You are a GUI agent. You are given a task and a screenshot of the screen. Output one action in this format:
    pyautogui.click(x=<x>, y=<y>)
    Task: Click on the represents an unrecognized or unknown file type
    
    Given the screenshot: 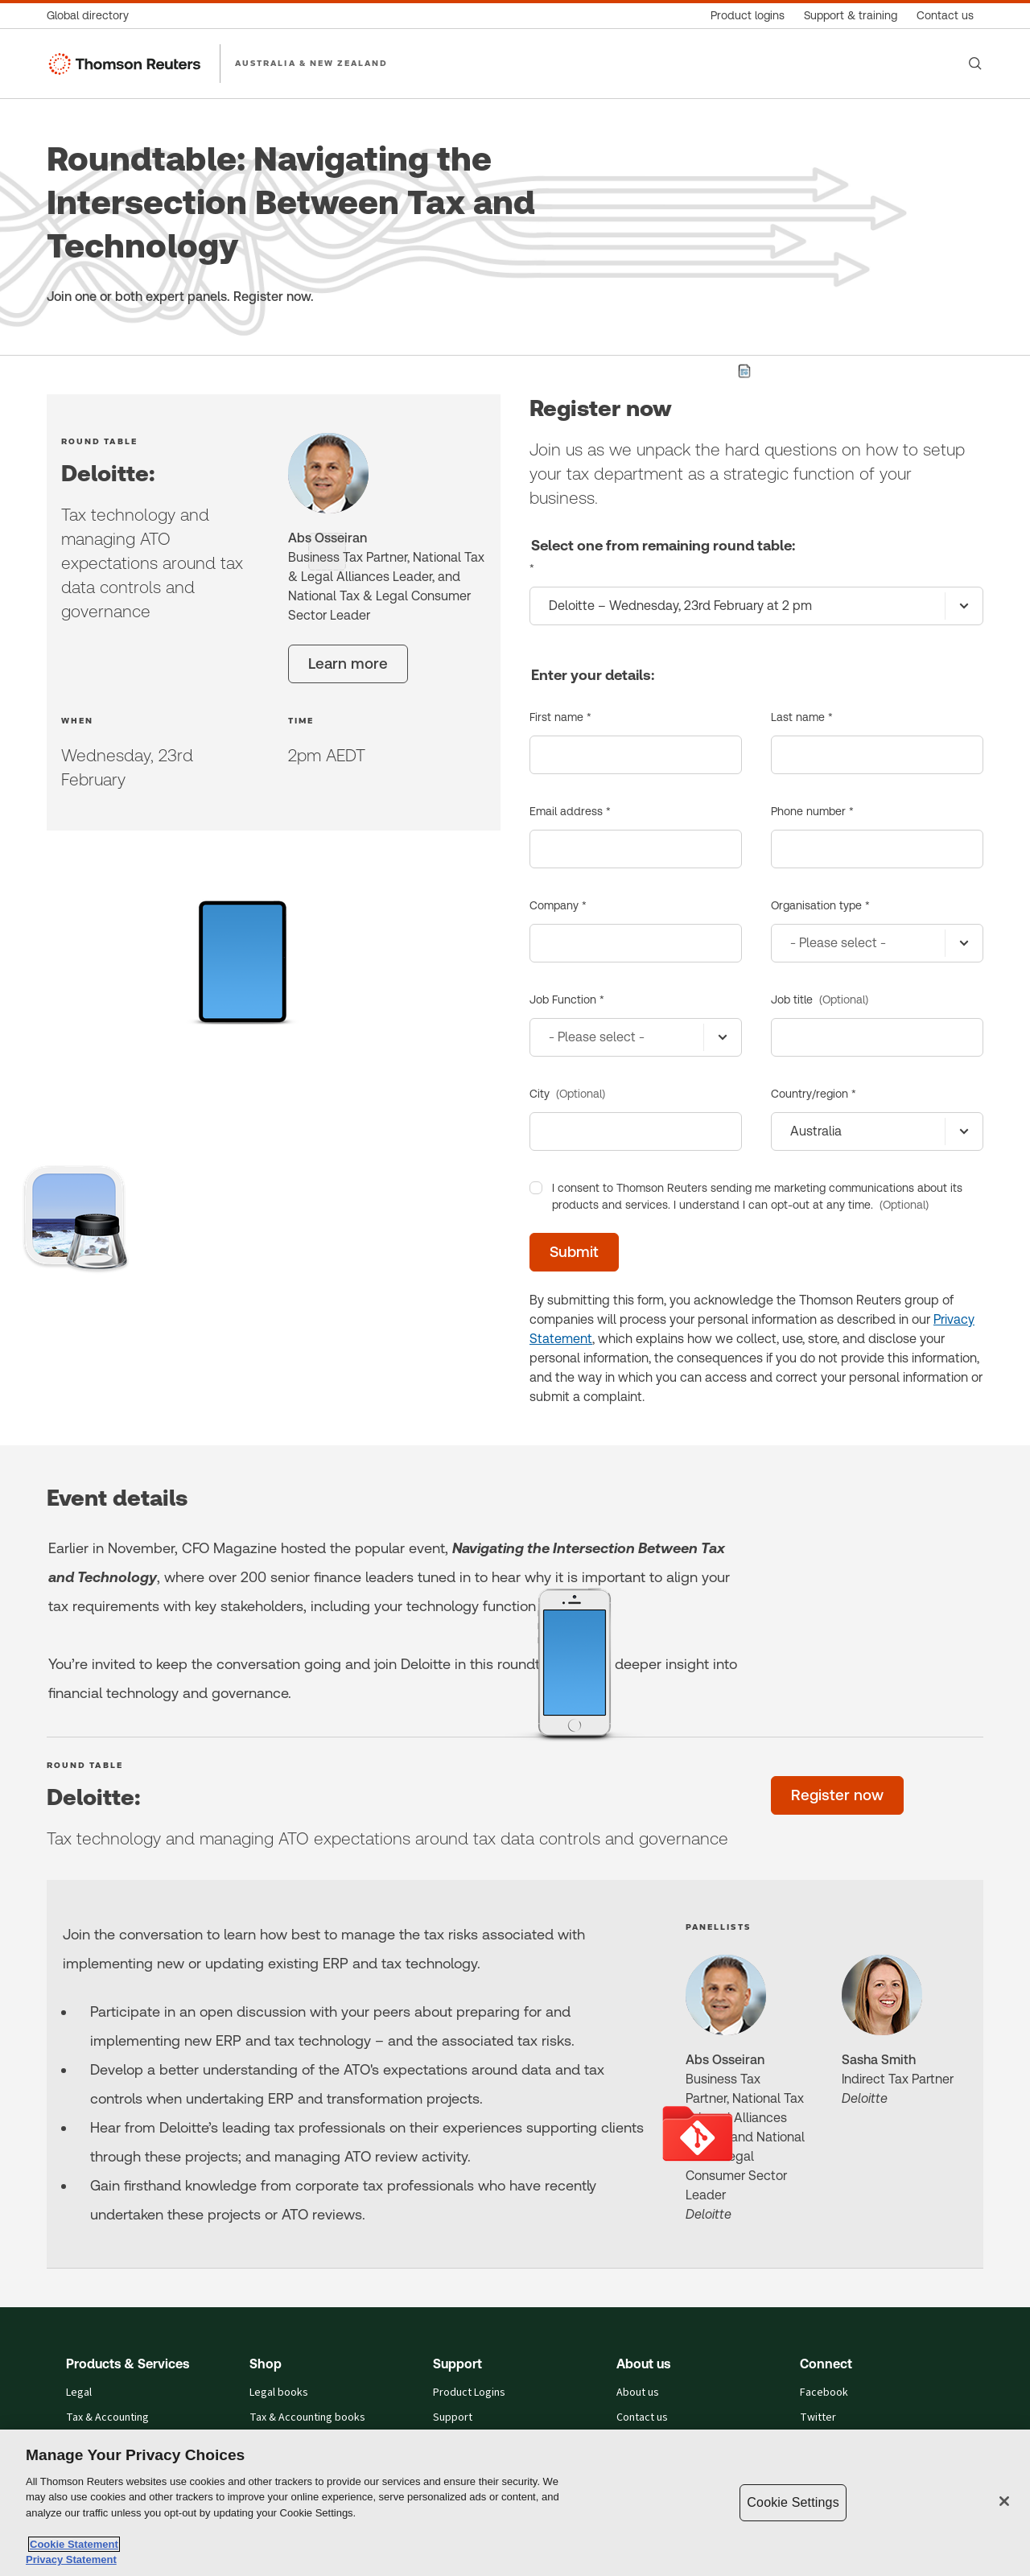 What is the action you would take?
    pyautogui.click(x=327, y=551)
    